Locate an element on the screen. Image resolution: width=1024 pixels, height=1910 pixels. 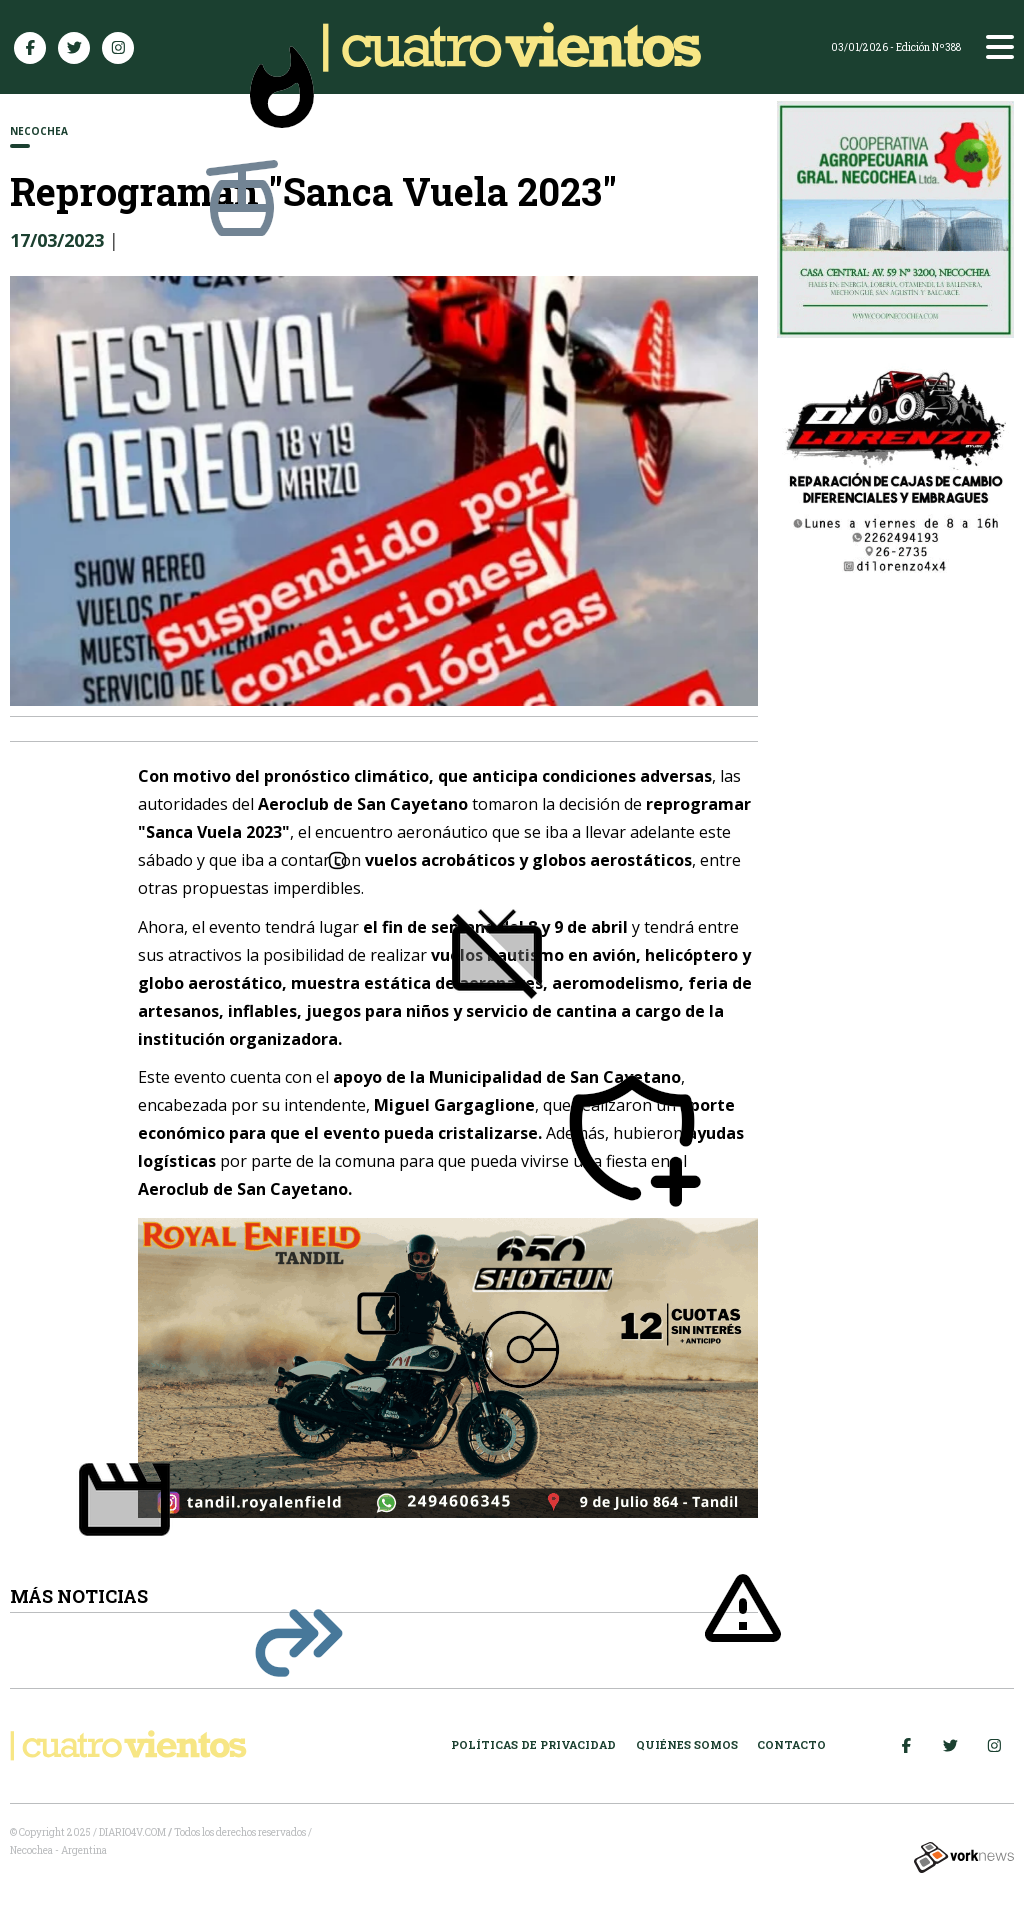
add new security protection is located at coordinates (632, 1138).